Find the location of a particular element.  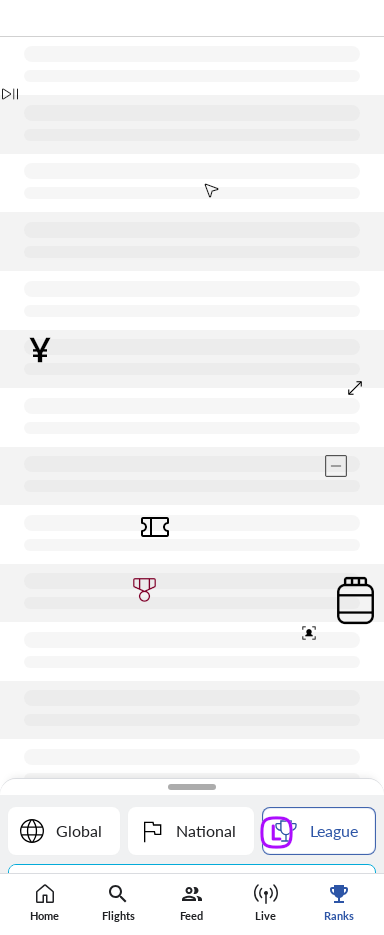

indicates Japanese yen currency is located at coordinates (40, 350).